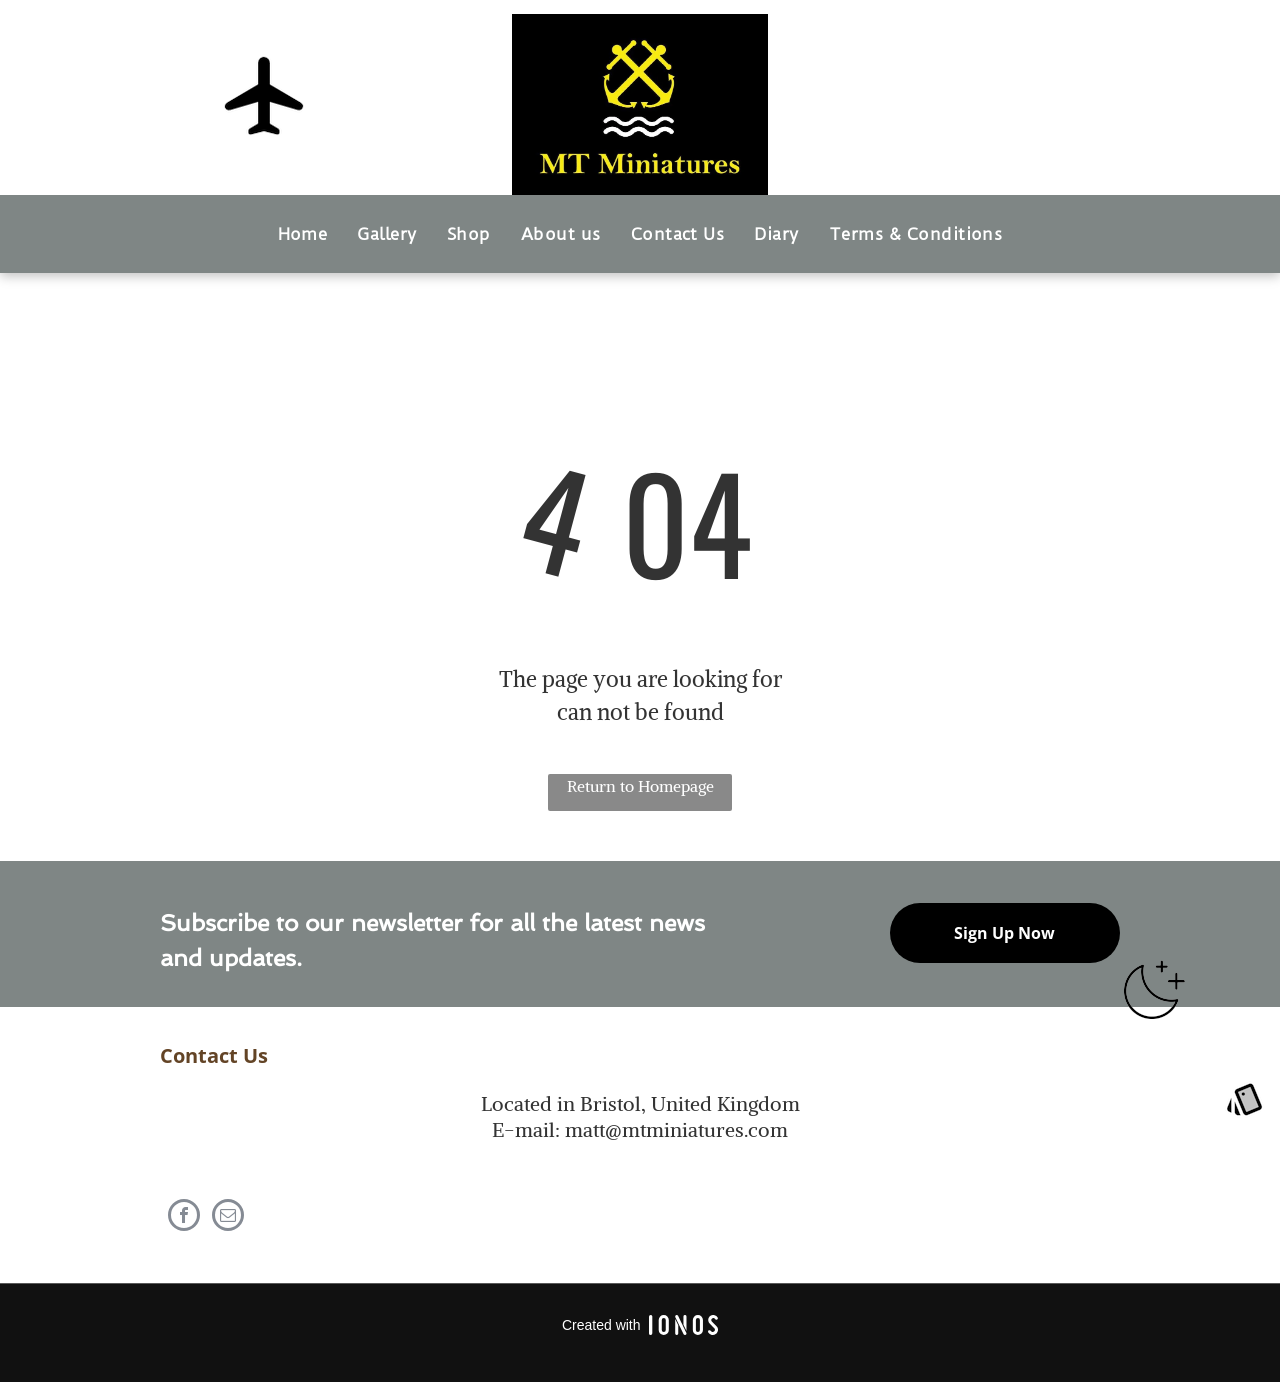 The height and width of the screenshot is (1382, 1280). I want to click on enable airplane mode, so click(264, 96).